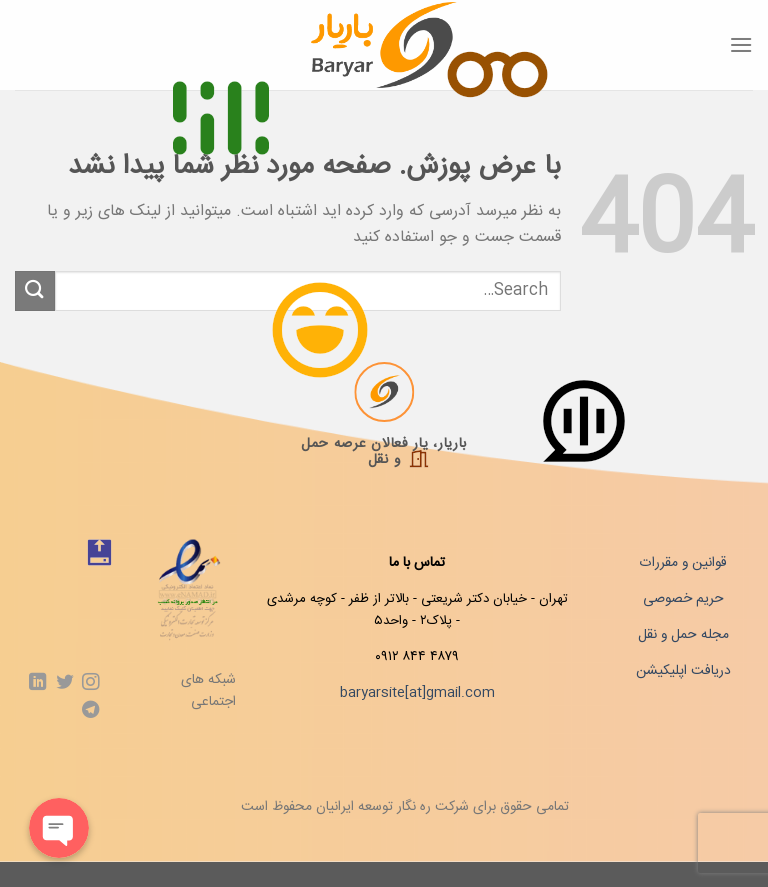 This screenshot has width=768, height=887. Describe the element at coordinates (99, 552) in the screenshot. I see `uninstall an application` at that location.